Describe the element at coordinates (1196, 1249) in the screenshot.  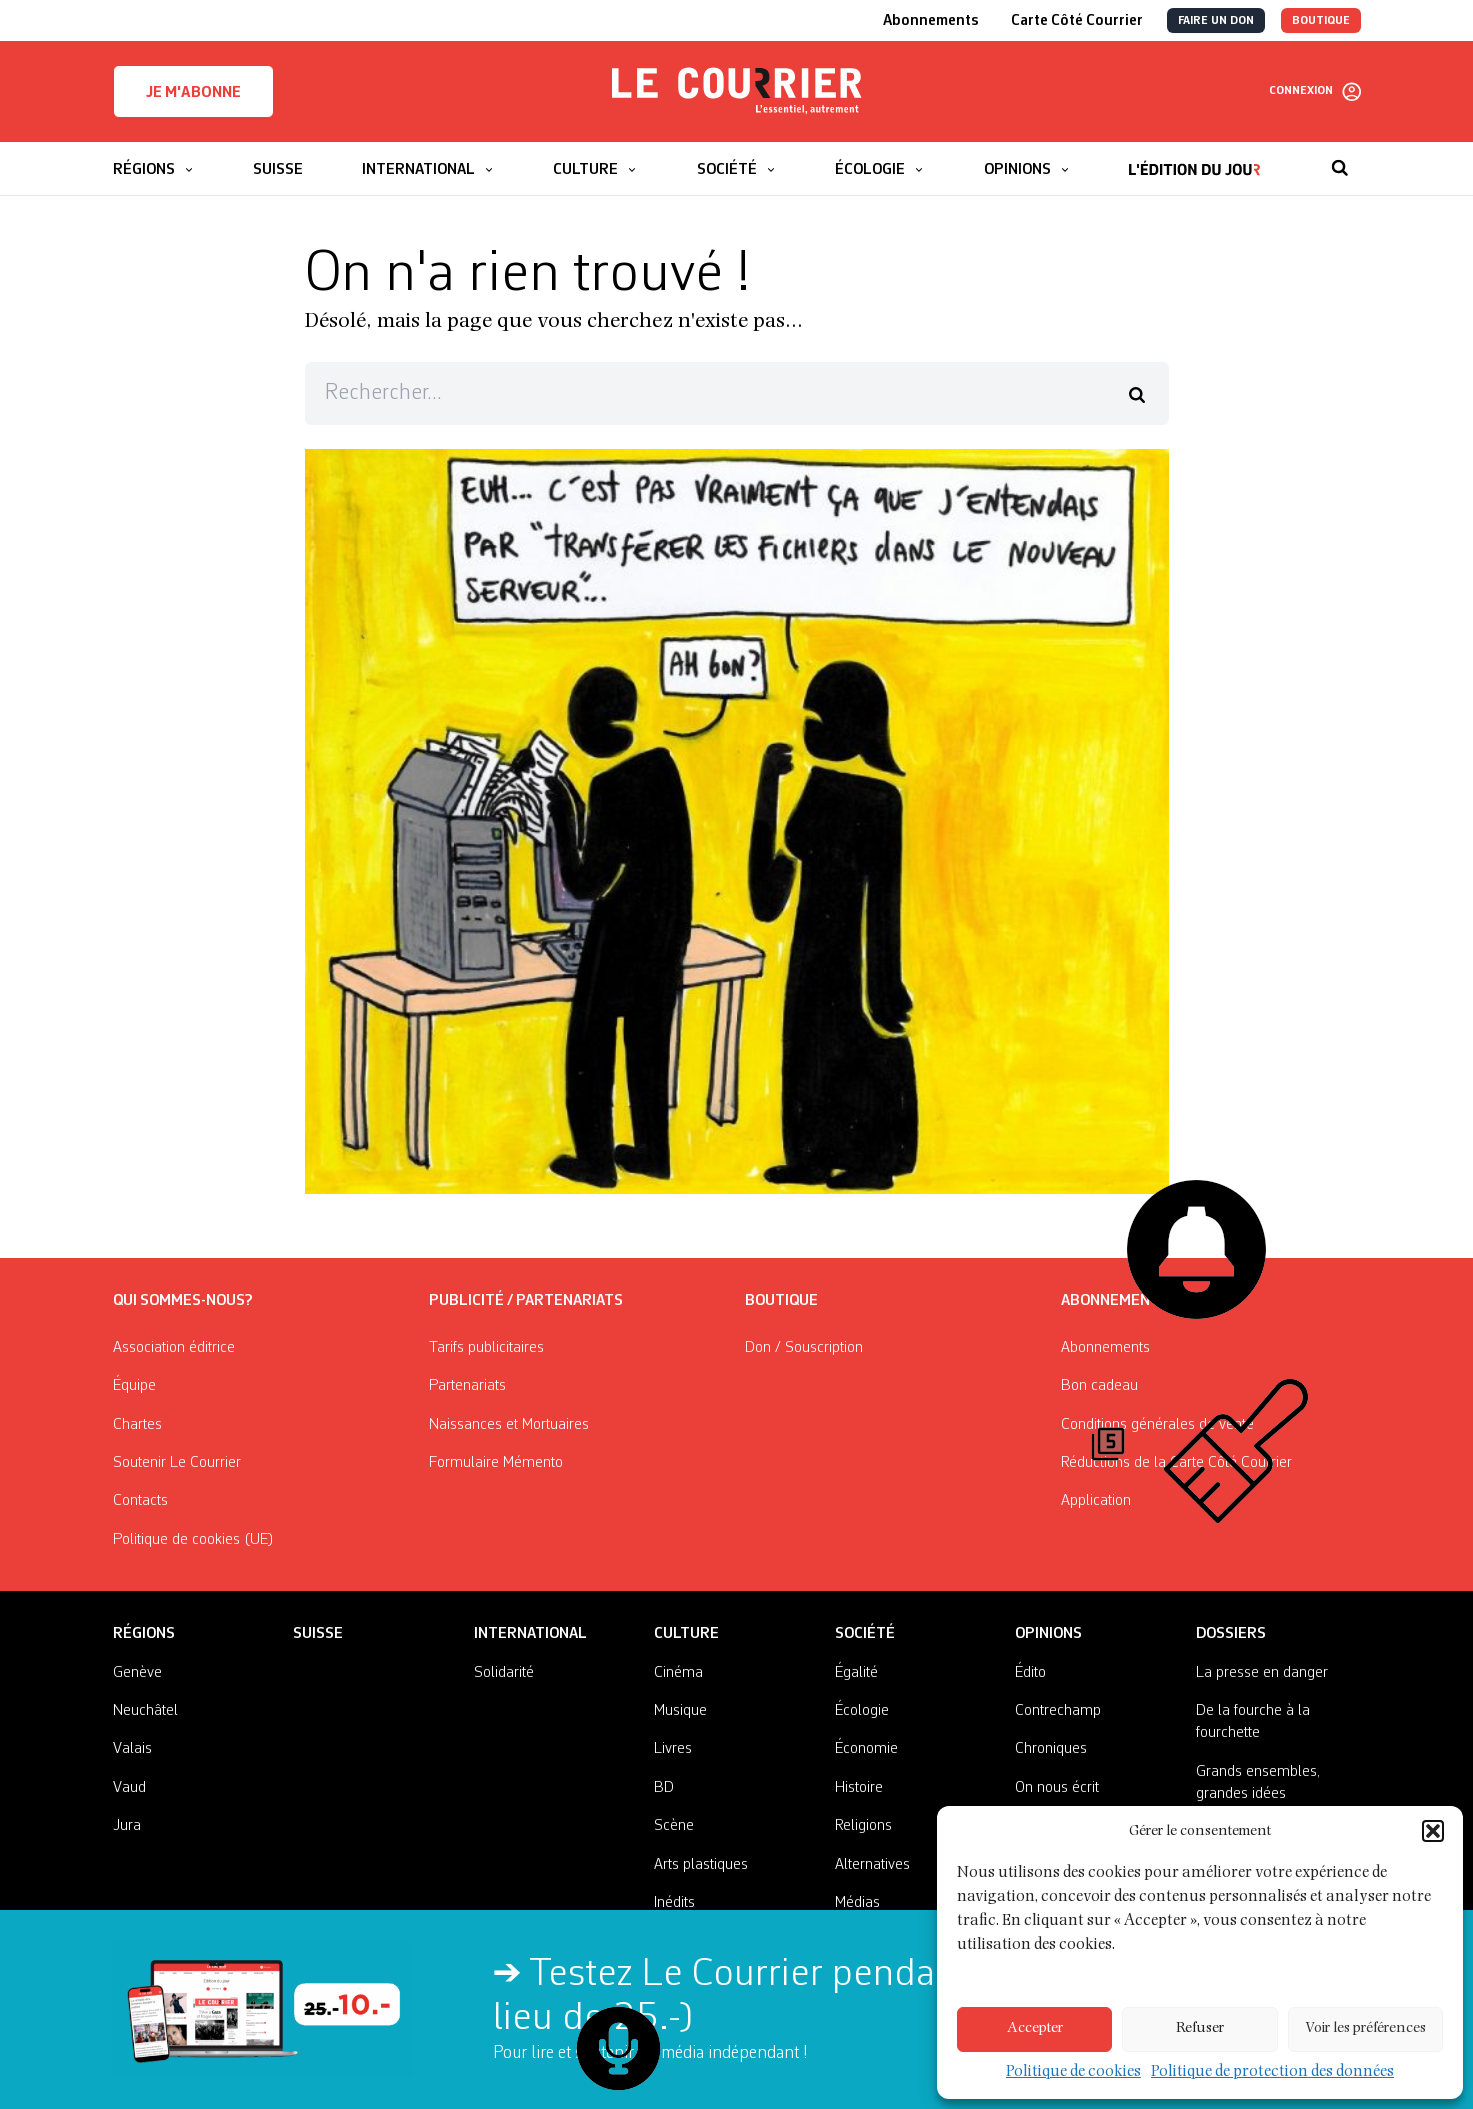
I see `view notifications` at that location.